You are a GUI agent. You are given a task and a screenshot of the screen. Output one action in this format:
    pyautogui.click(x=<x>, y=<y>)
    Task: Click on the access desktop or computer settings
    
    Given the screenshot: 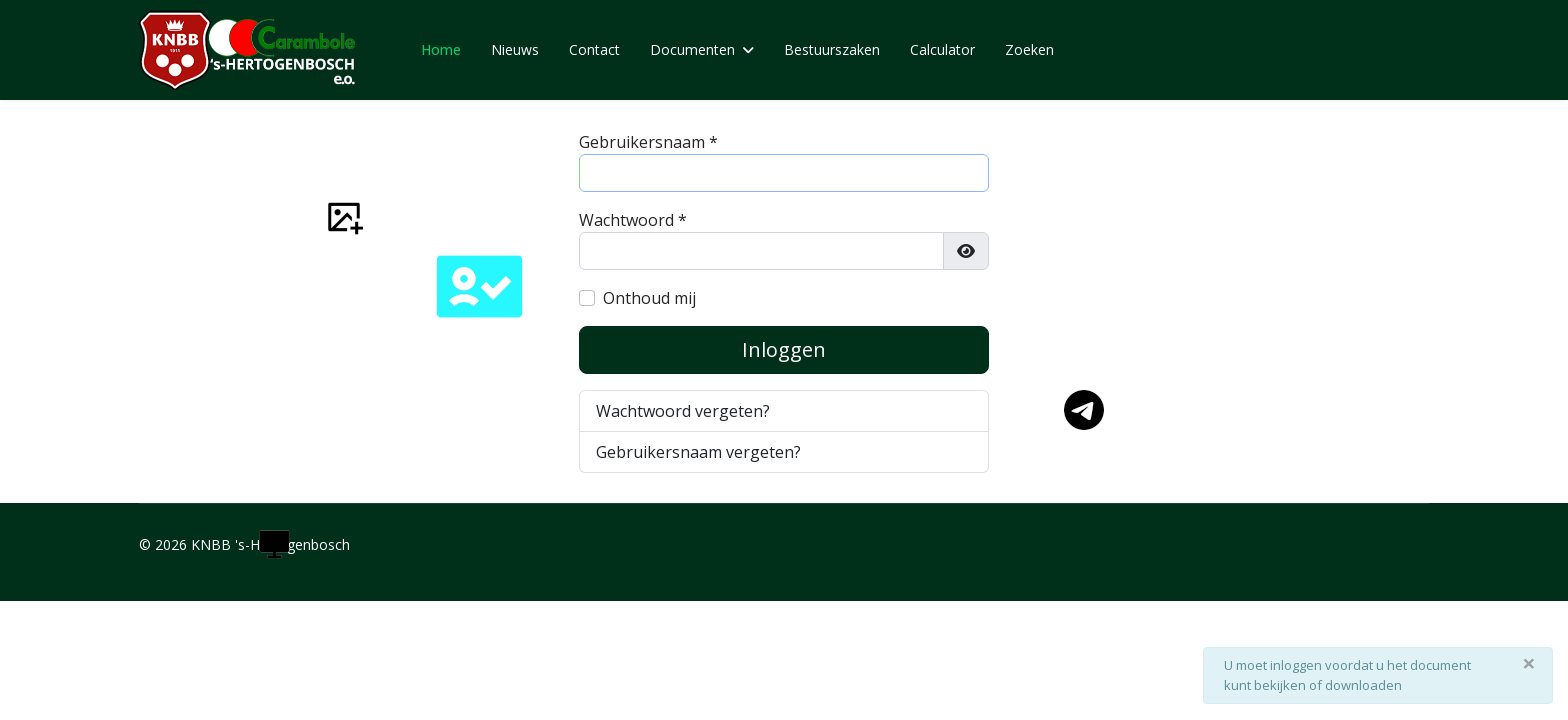 What is the action you would take?
    pyautogui.click(x=274, y=543)
    